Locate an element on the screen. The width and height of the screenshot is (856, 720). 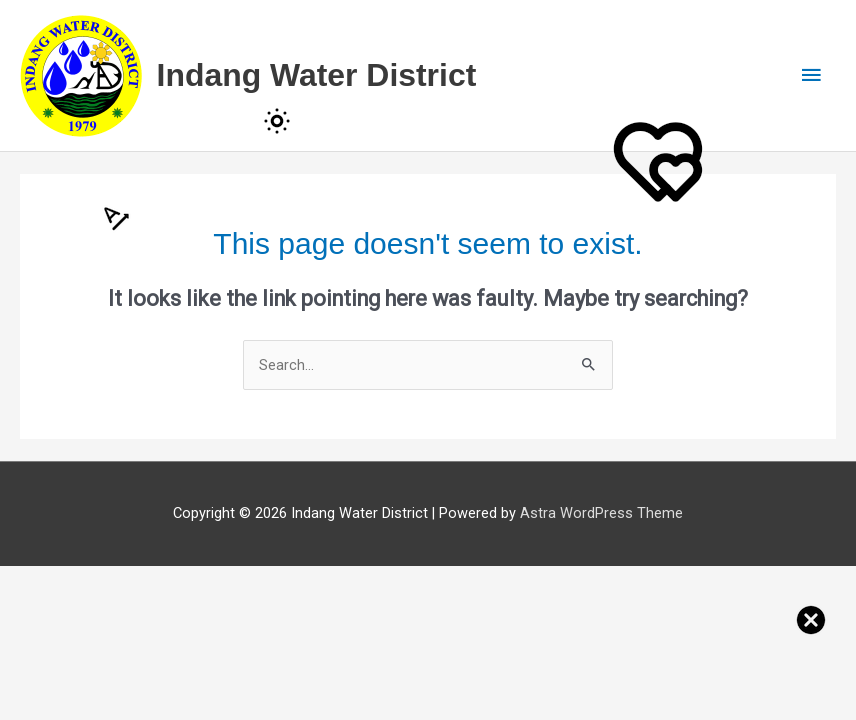
rotate text at an upward angle is located at coordinates (116, 218).